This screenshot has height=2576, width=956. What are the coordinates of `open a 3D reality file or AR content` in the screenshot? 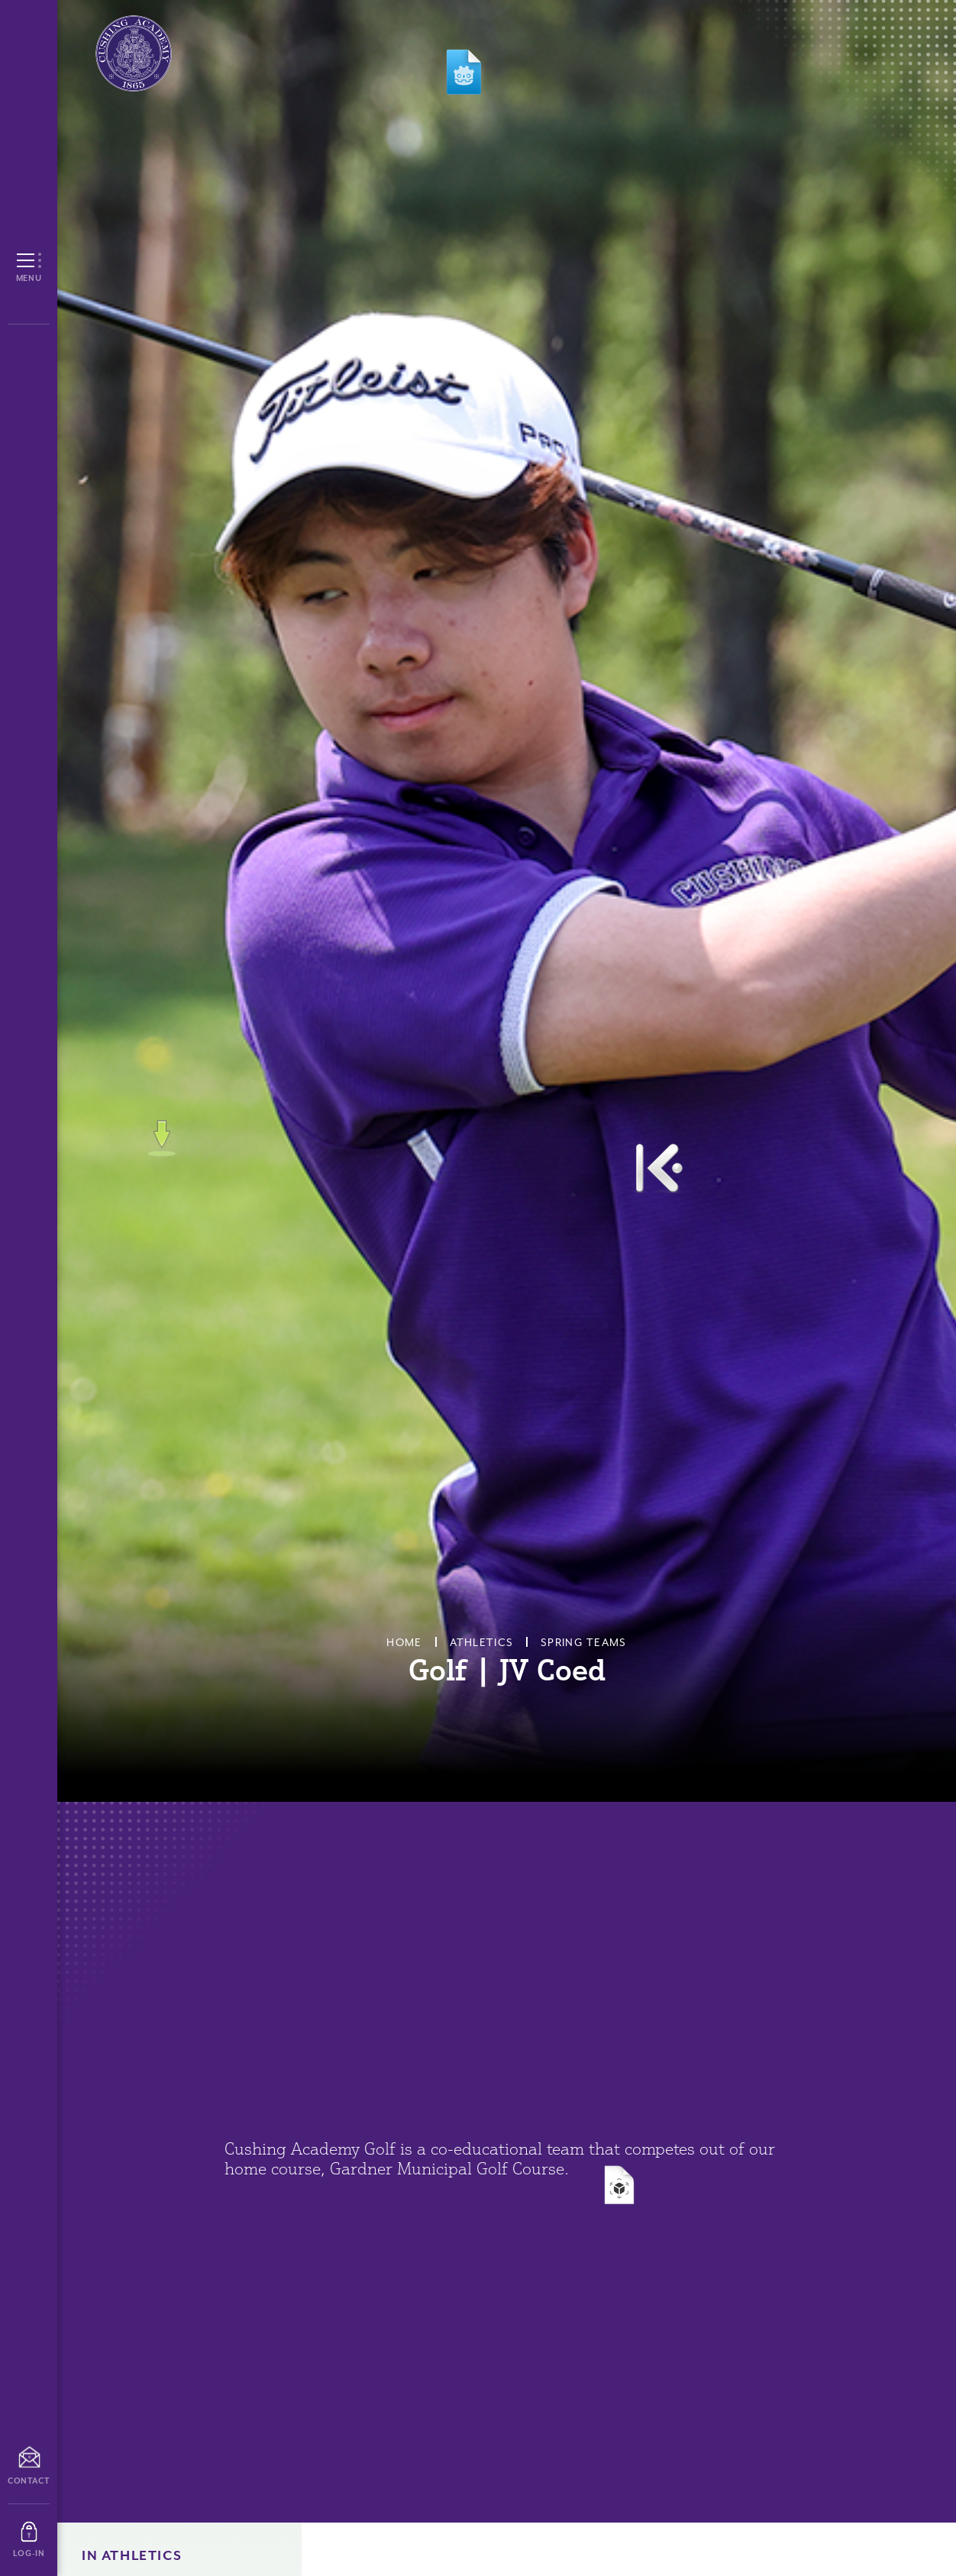 It's located at (619, 2186).